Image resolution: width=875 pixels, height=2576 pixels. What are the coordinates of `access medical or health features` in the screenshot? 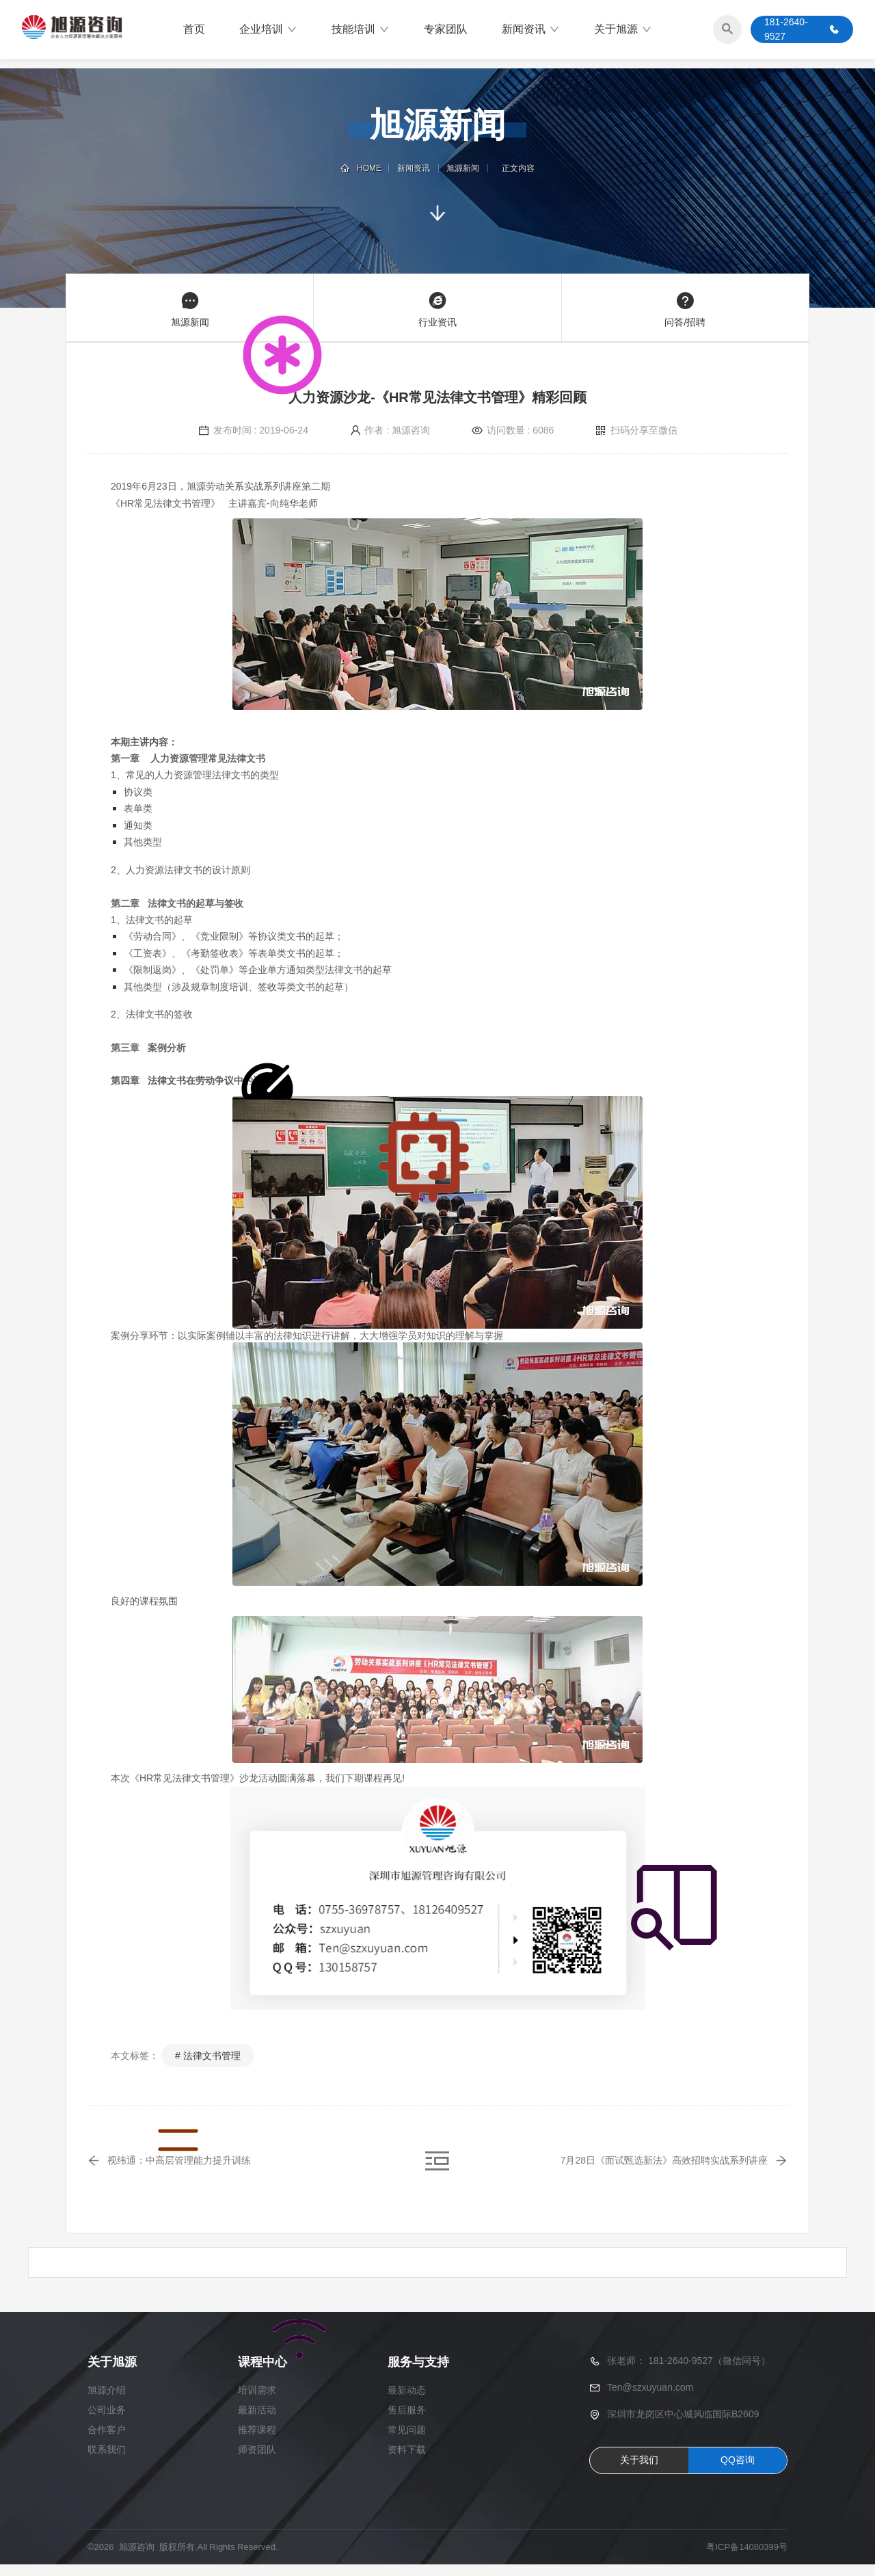 It's located at (282, 355).